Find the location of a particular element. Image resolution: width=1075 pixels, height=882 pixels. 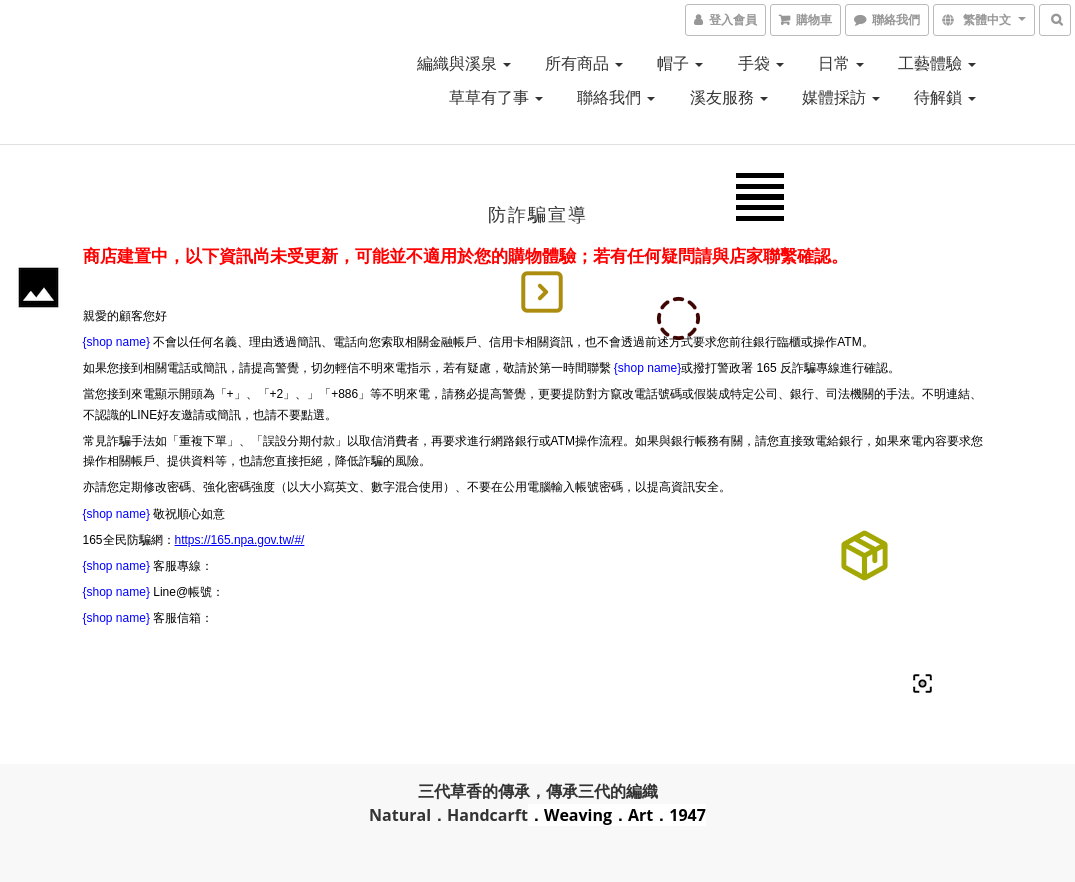

indicates a pending or in-progress state is located at coordinates (678, 318).